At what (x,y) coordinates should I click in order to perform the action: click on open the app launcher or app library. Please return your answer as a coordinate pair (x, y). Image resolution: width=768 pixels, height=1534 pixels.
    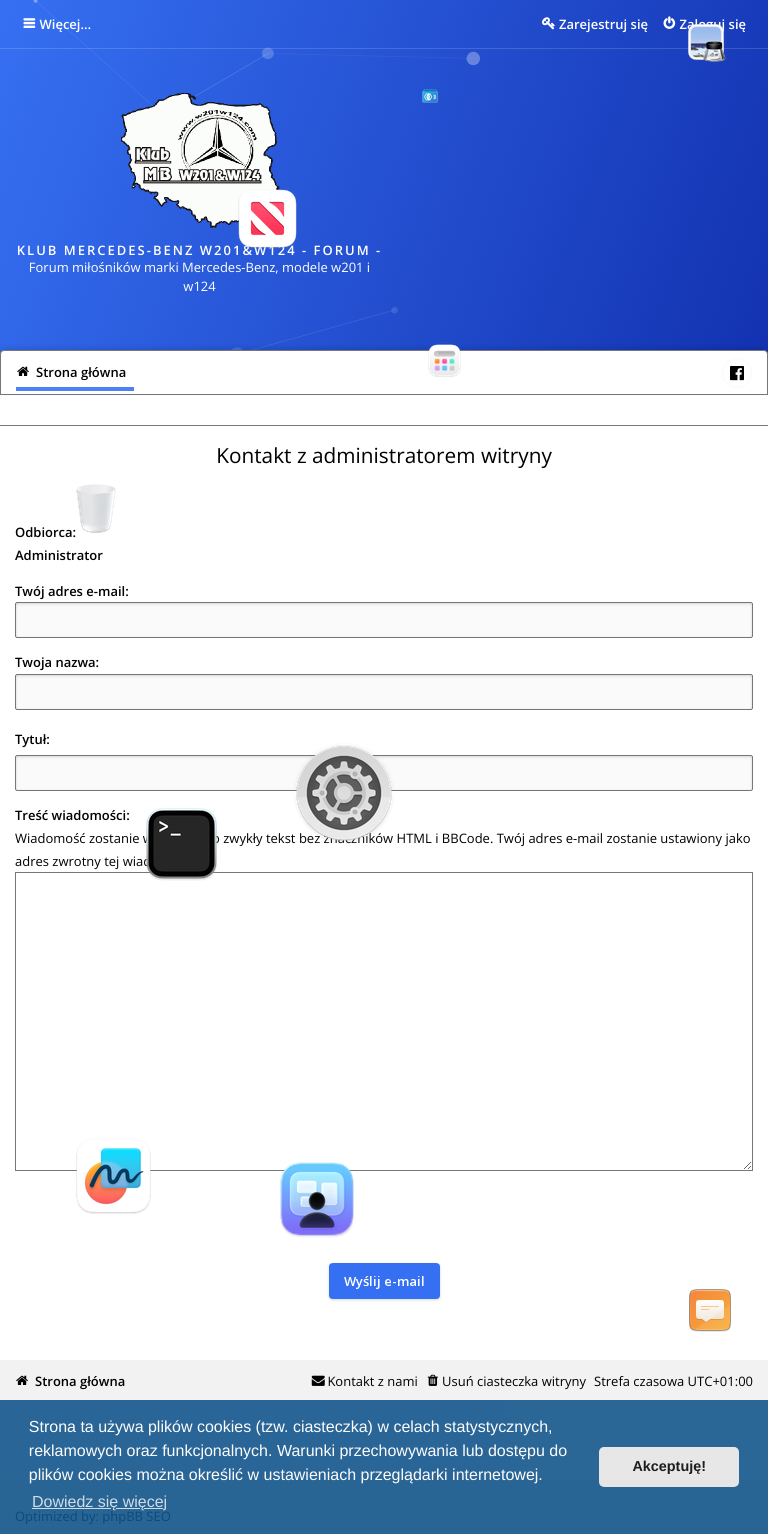
    Looking at the image, I should click on (444, 360).